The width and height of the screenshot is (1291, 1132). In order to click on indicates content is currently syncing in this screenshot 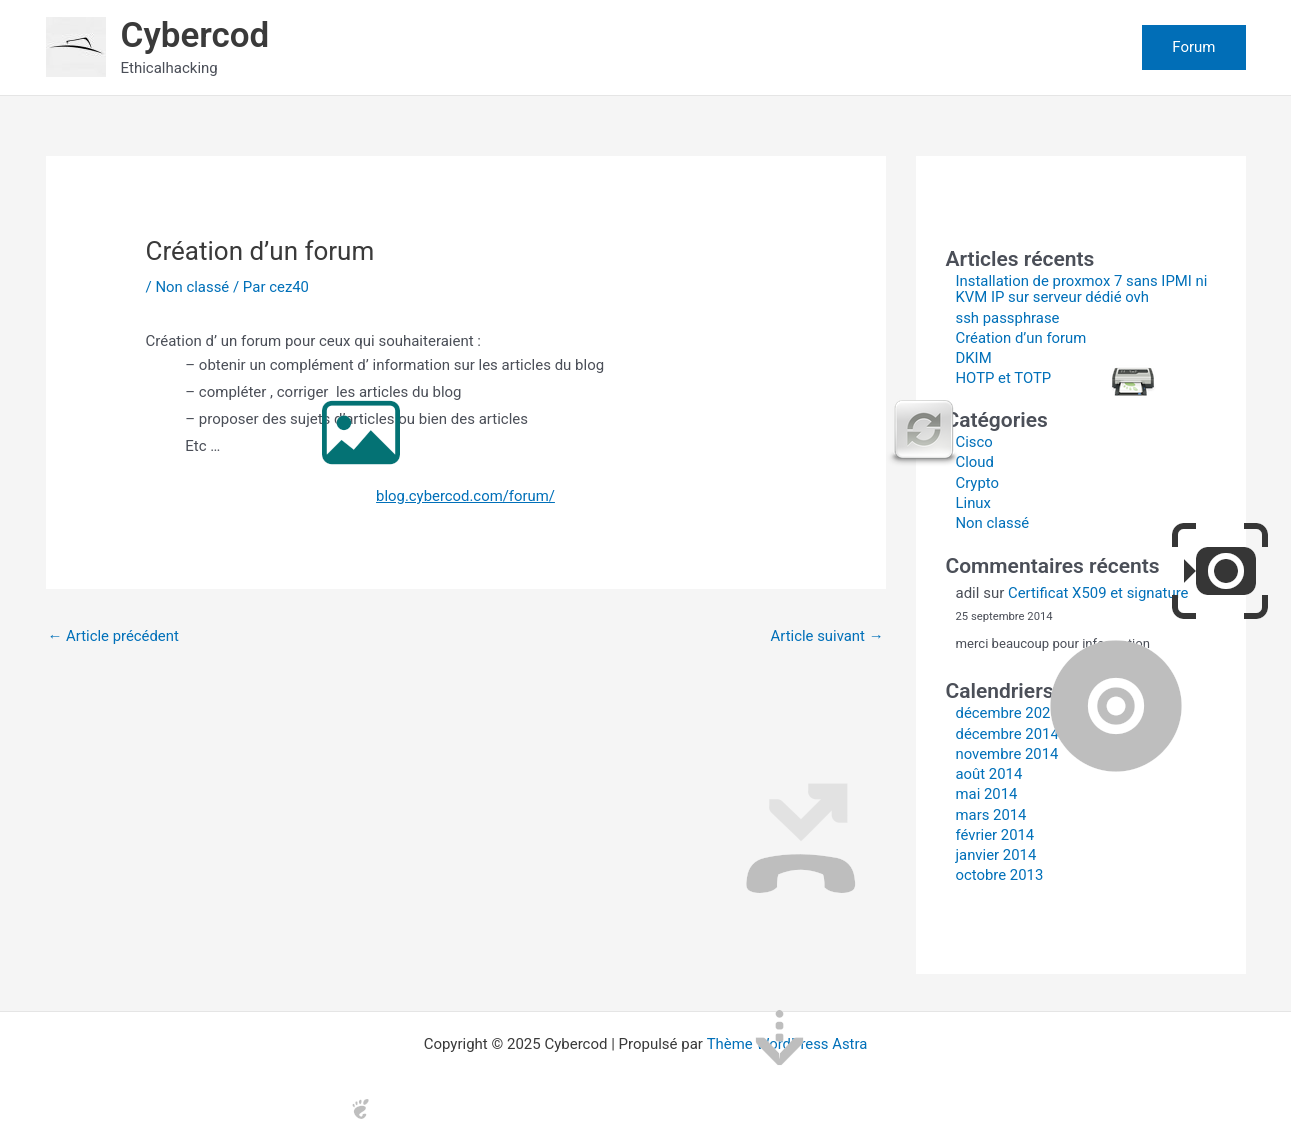, I will do `click(924, 432)`.